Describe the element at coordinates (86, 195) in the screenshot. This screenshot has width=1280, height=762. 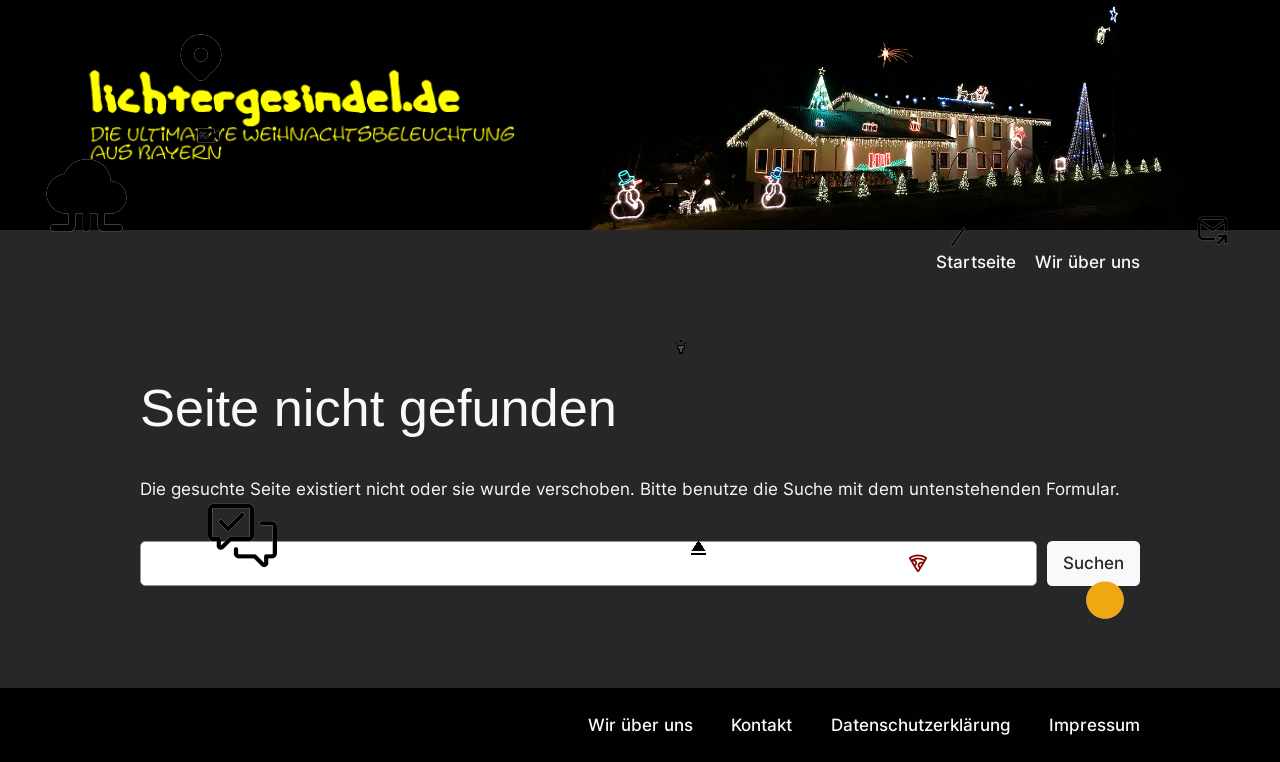
I see `access cloud computing services` at that location.